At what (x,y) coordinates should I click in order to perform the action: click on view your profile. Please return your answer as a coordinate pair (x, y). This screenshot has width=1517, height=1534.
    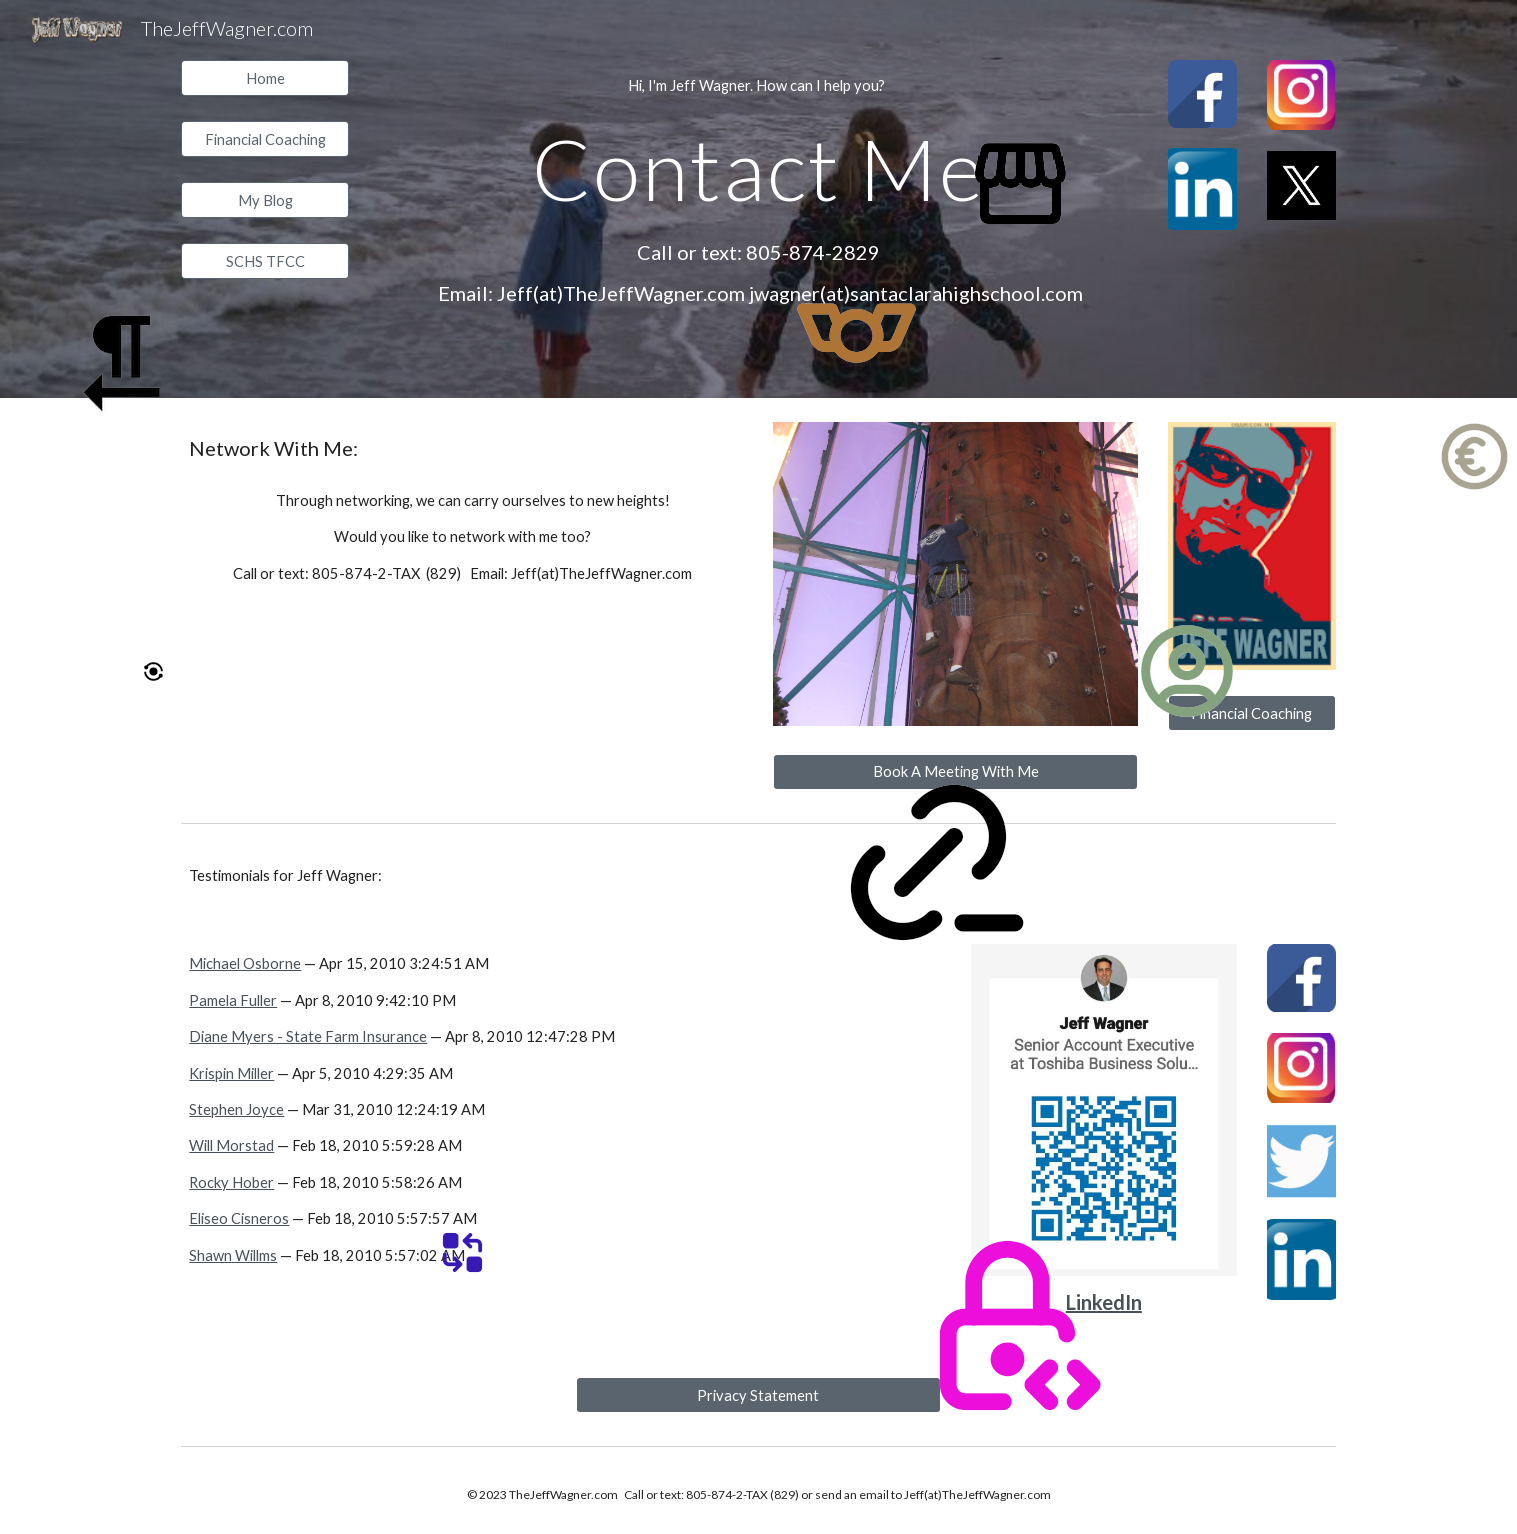
    Looking at the image, I should click on (1187, 671).